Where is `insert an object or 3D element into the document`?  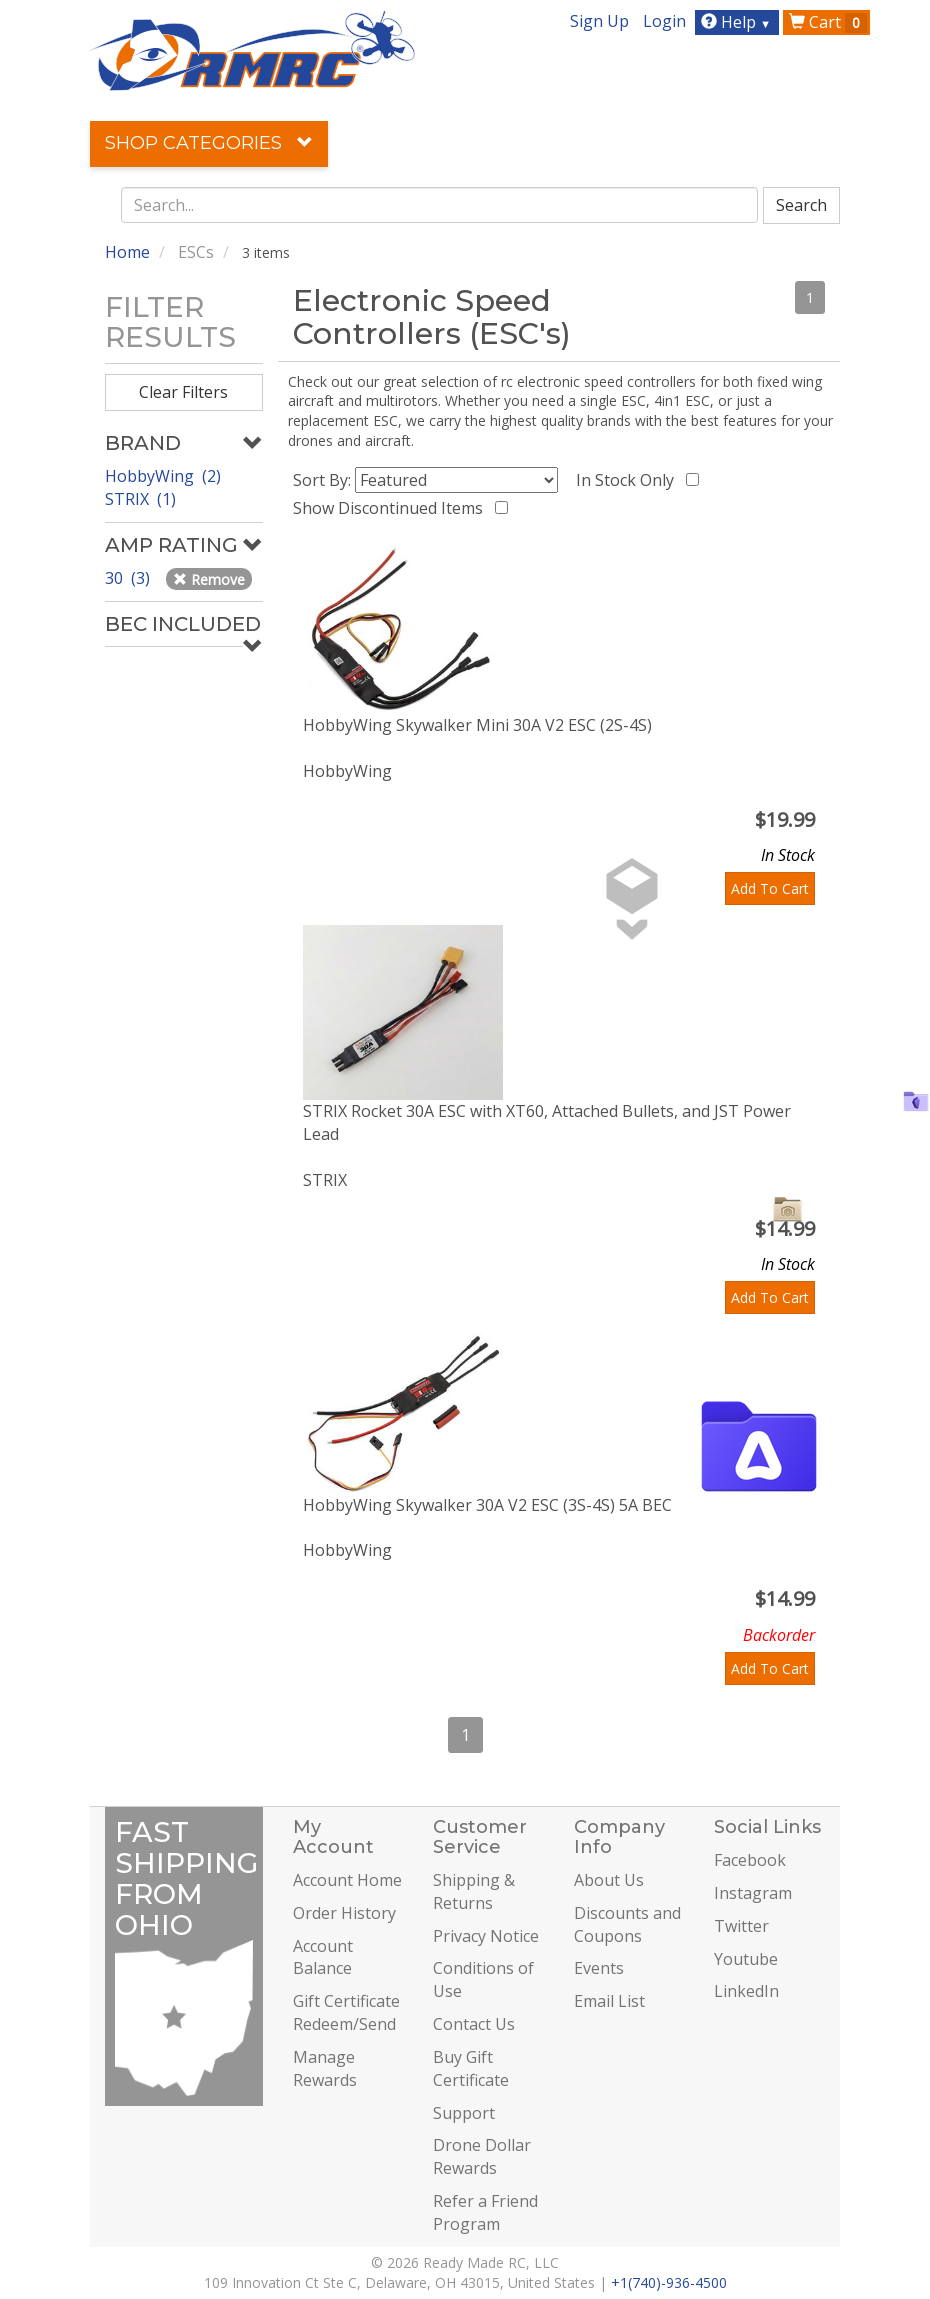
insert an object or 3D element into the document is located at coordinates (632, 899).